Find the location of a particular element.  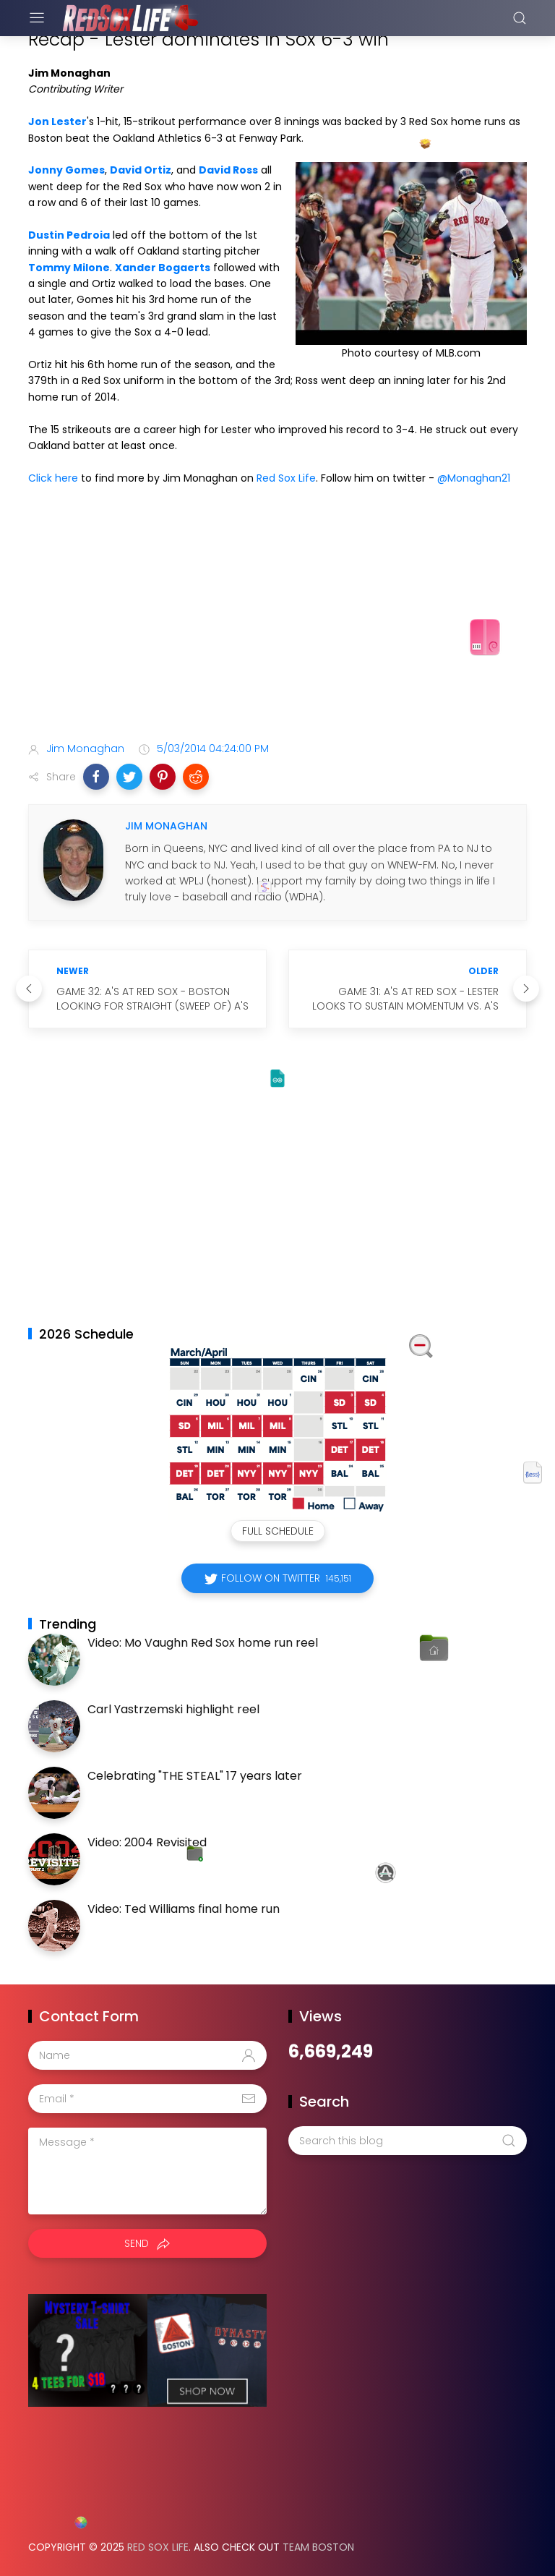

create a new folder is located at coordinates (194, 1853).